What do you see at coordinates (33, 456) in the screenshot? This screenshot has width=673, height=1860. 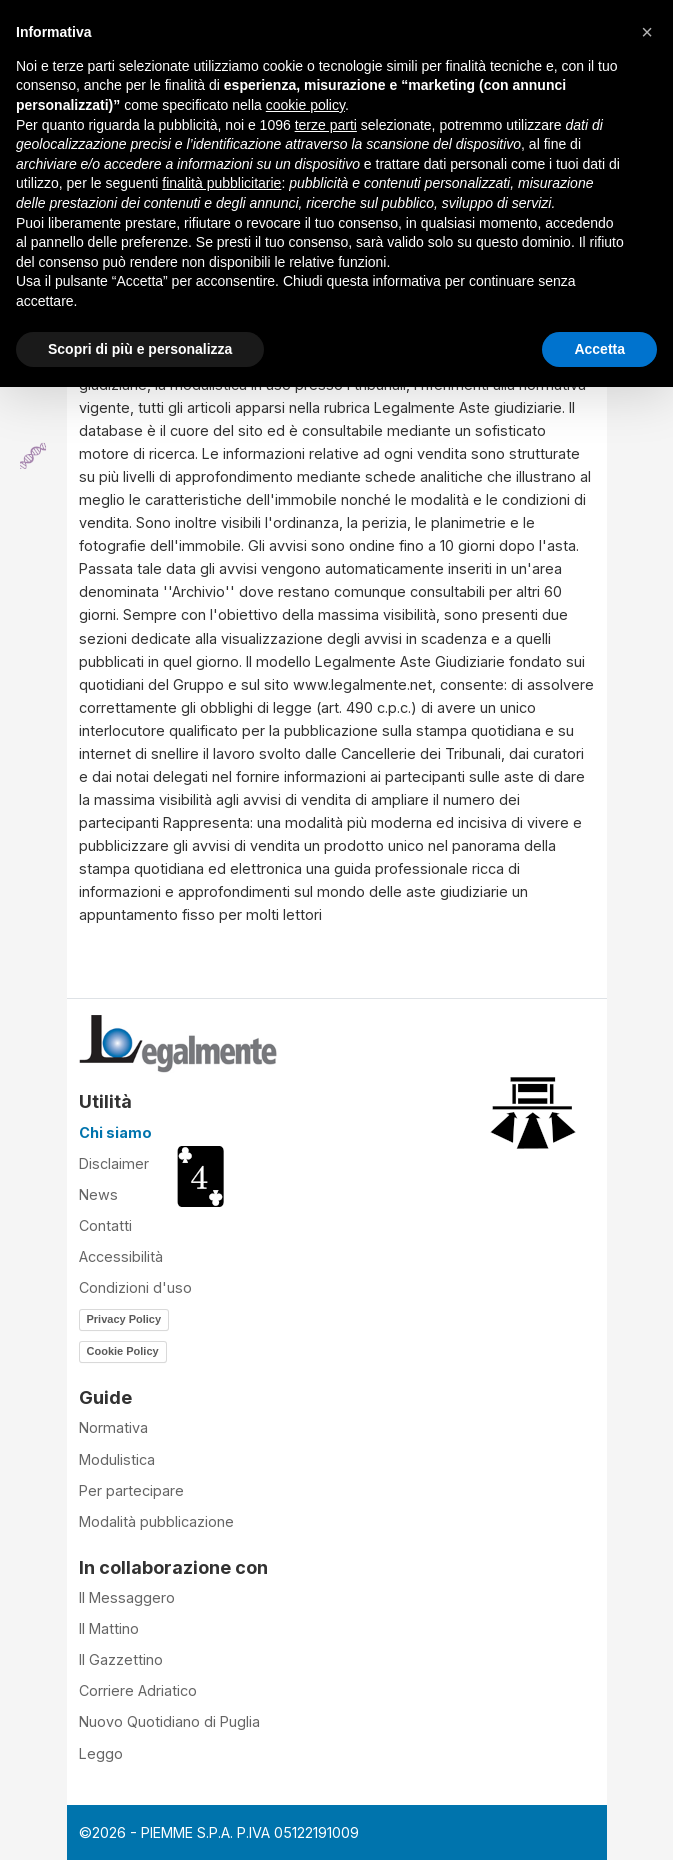 I see `access genetic or DNA-related information` at bounding box center [33, 456].